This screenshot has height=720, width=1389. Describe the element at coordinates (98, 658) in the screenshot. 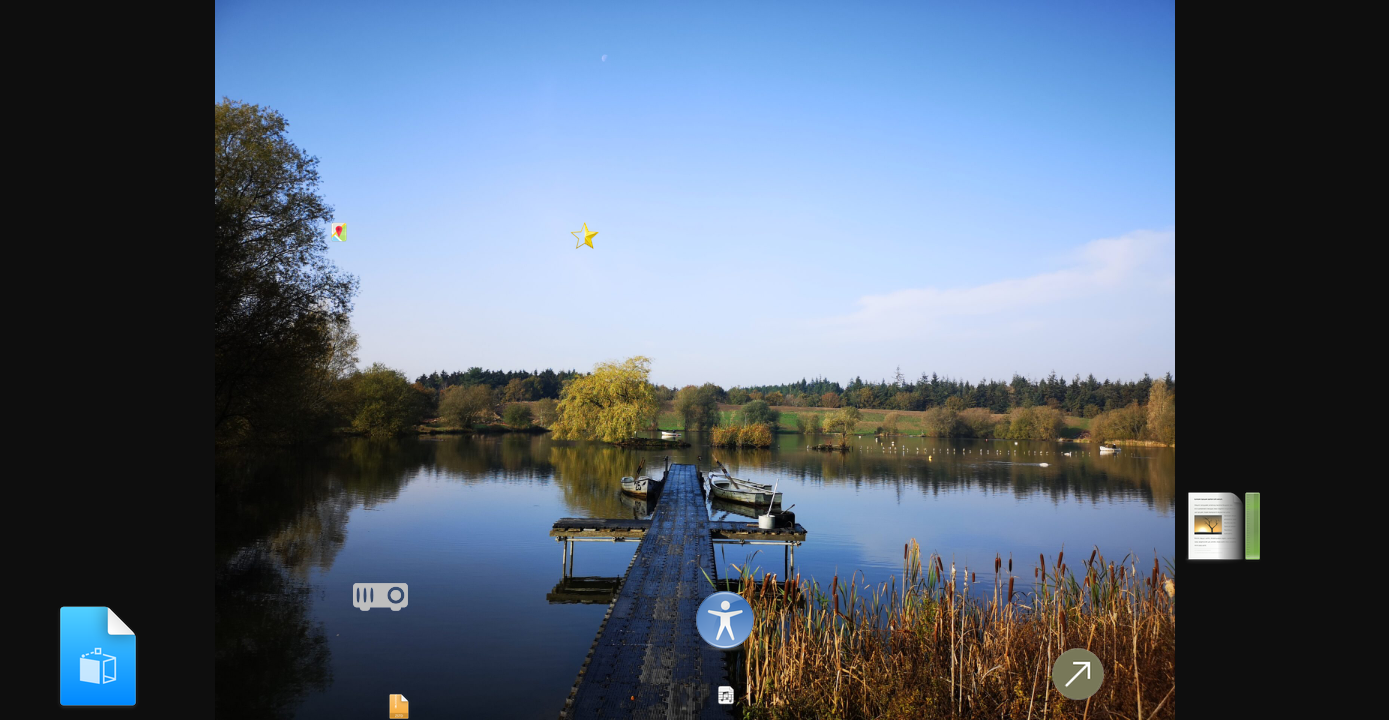

I see `a DGN file (MicroStation CAD drawing)` at that location.